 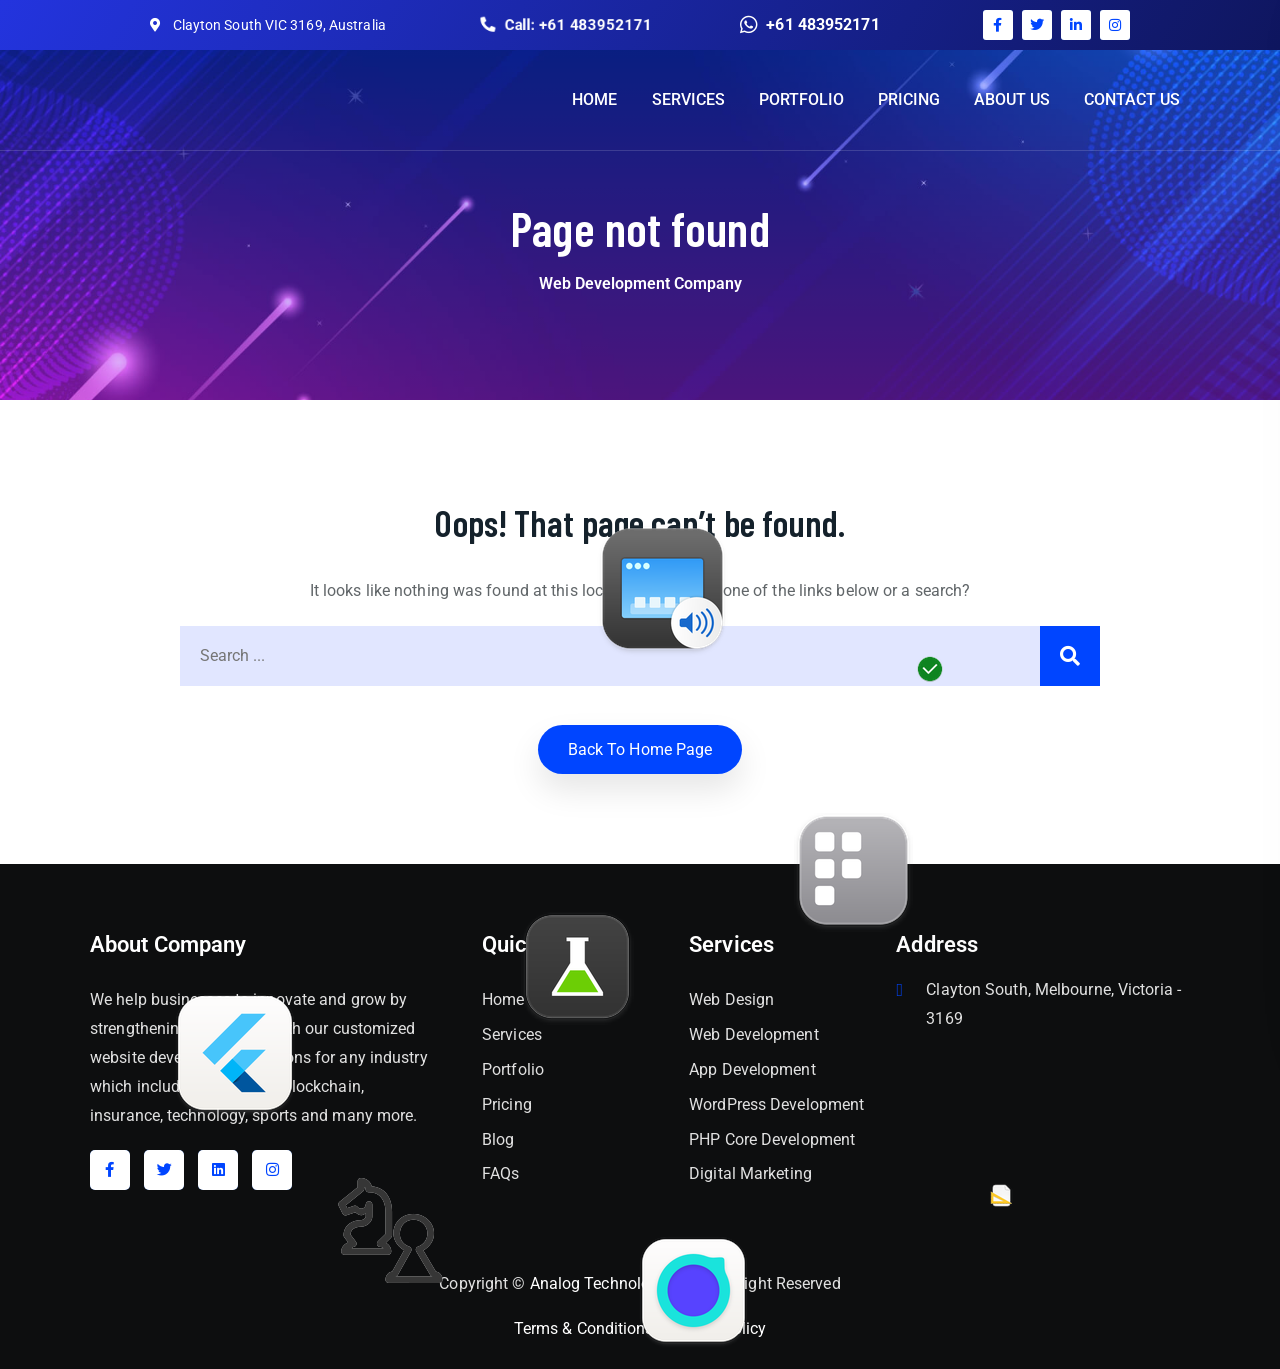 I want to click on open the Flutter development application, so click(x=235, y=1053).